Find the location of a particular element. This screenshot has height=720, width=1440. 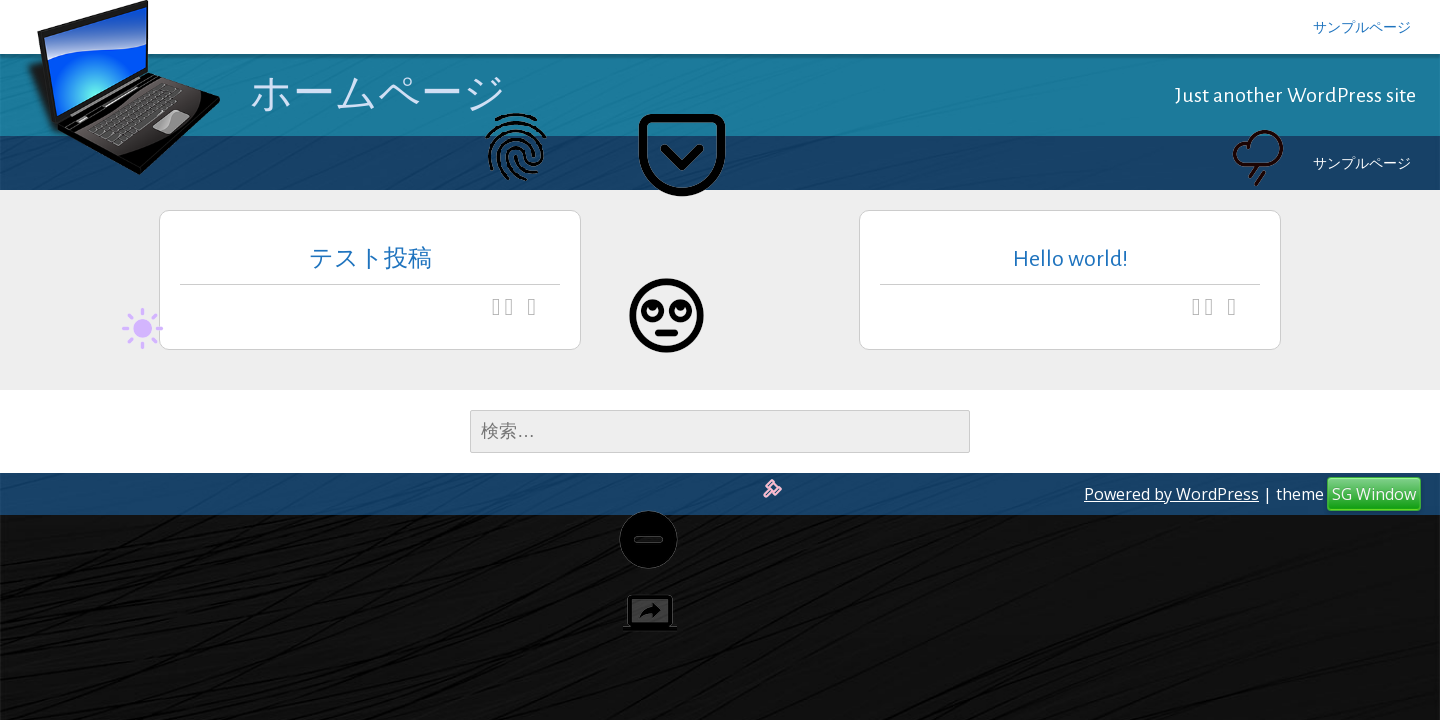

access legal or terms of service information is located at coordinates (772, 489).